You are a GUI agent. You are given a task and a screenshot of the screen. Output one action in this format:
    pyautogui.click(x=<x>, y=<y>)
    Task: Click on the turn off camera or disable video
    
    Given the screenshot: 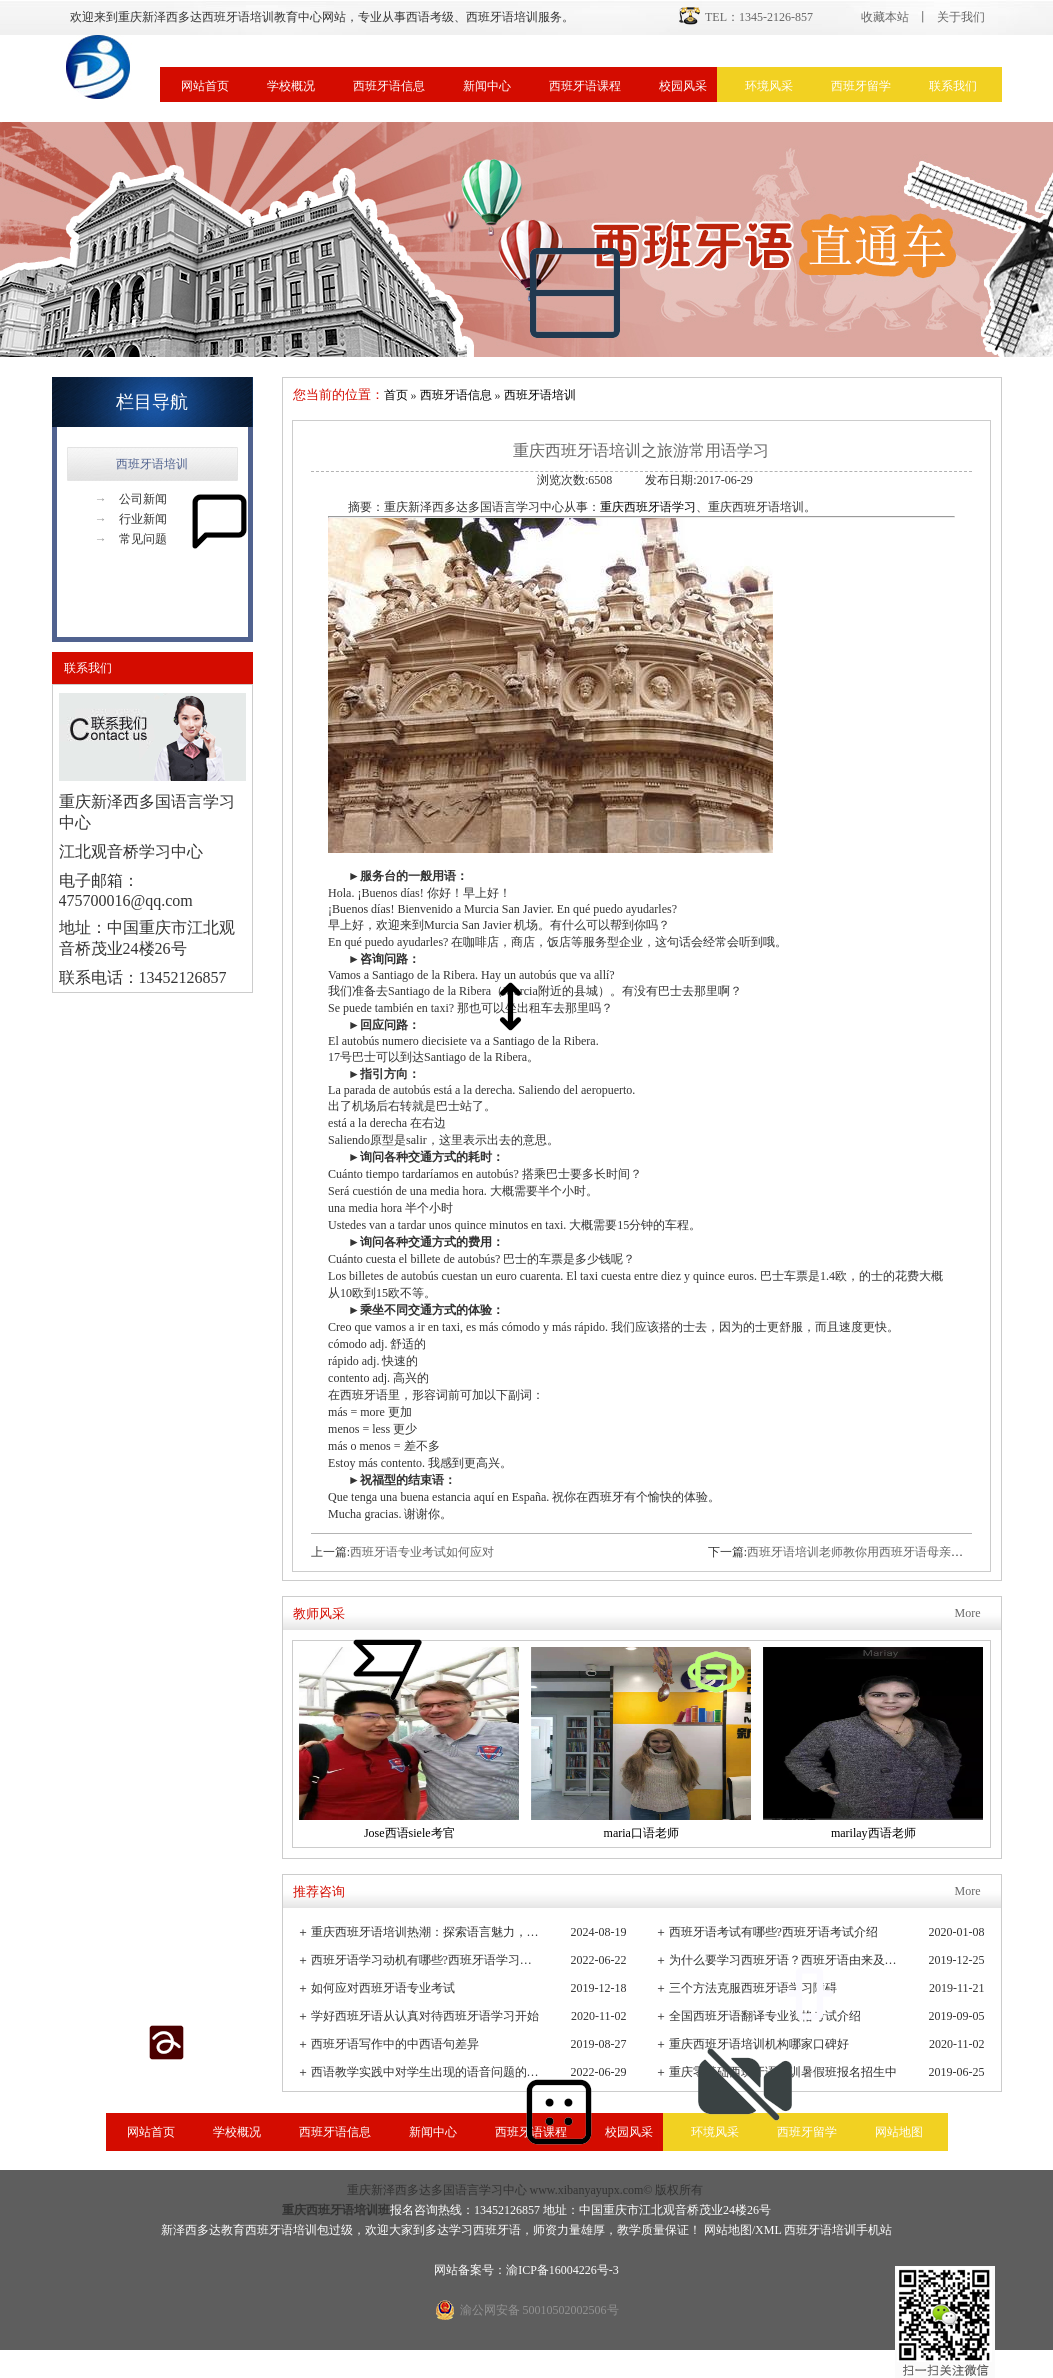 What is the action you would take?
    pyautogui.click(x=745, y=2086)
    